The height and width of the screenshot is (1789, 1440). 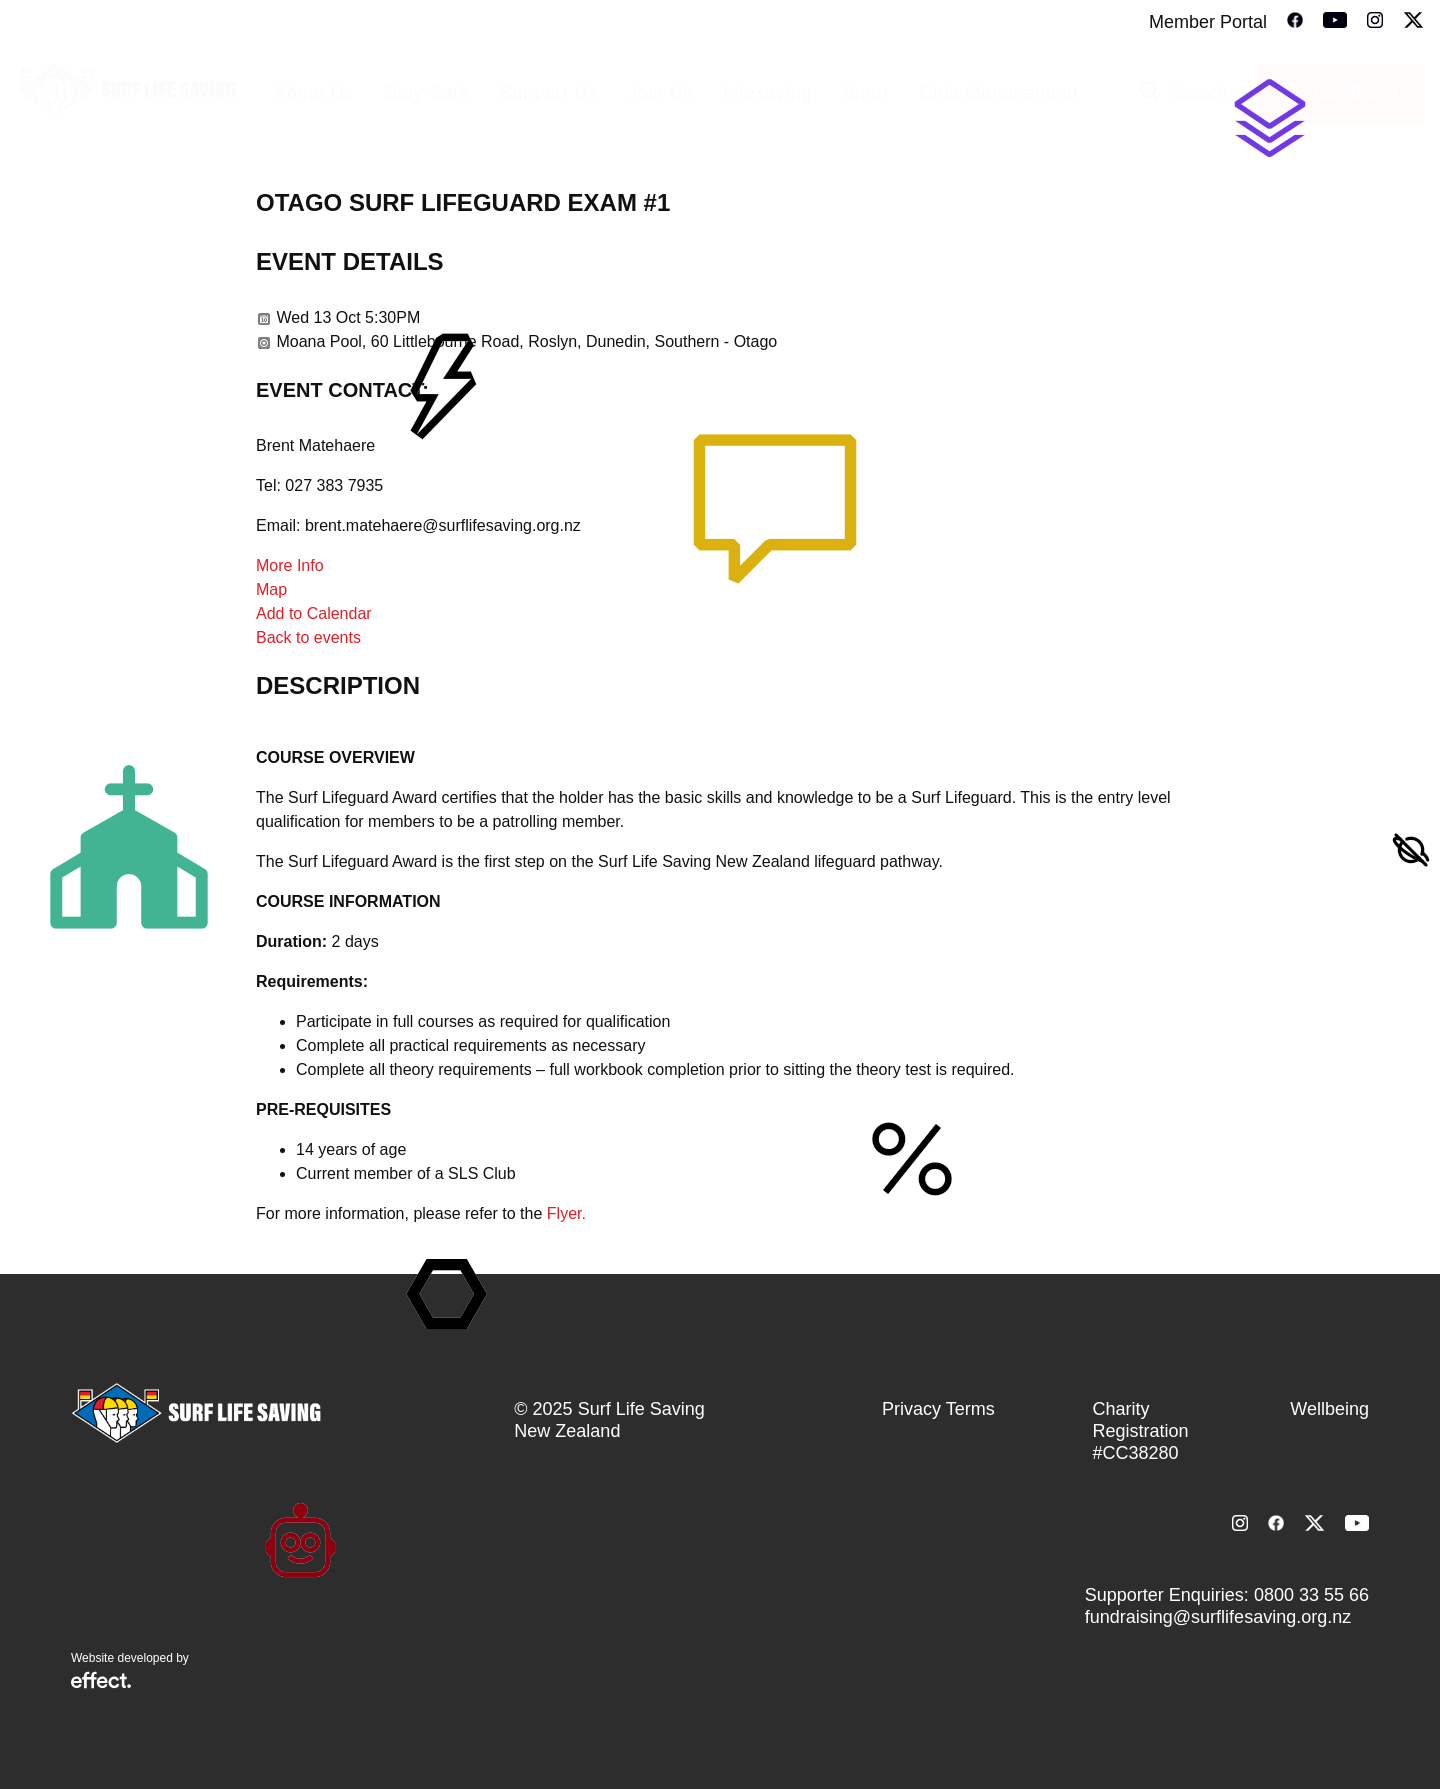 What do you see at coordinates (1270, 118) in the screenshot?
I see `toggle layer visibility in editor` at bounding box center [1270, 118].